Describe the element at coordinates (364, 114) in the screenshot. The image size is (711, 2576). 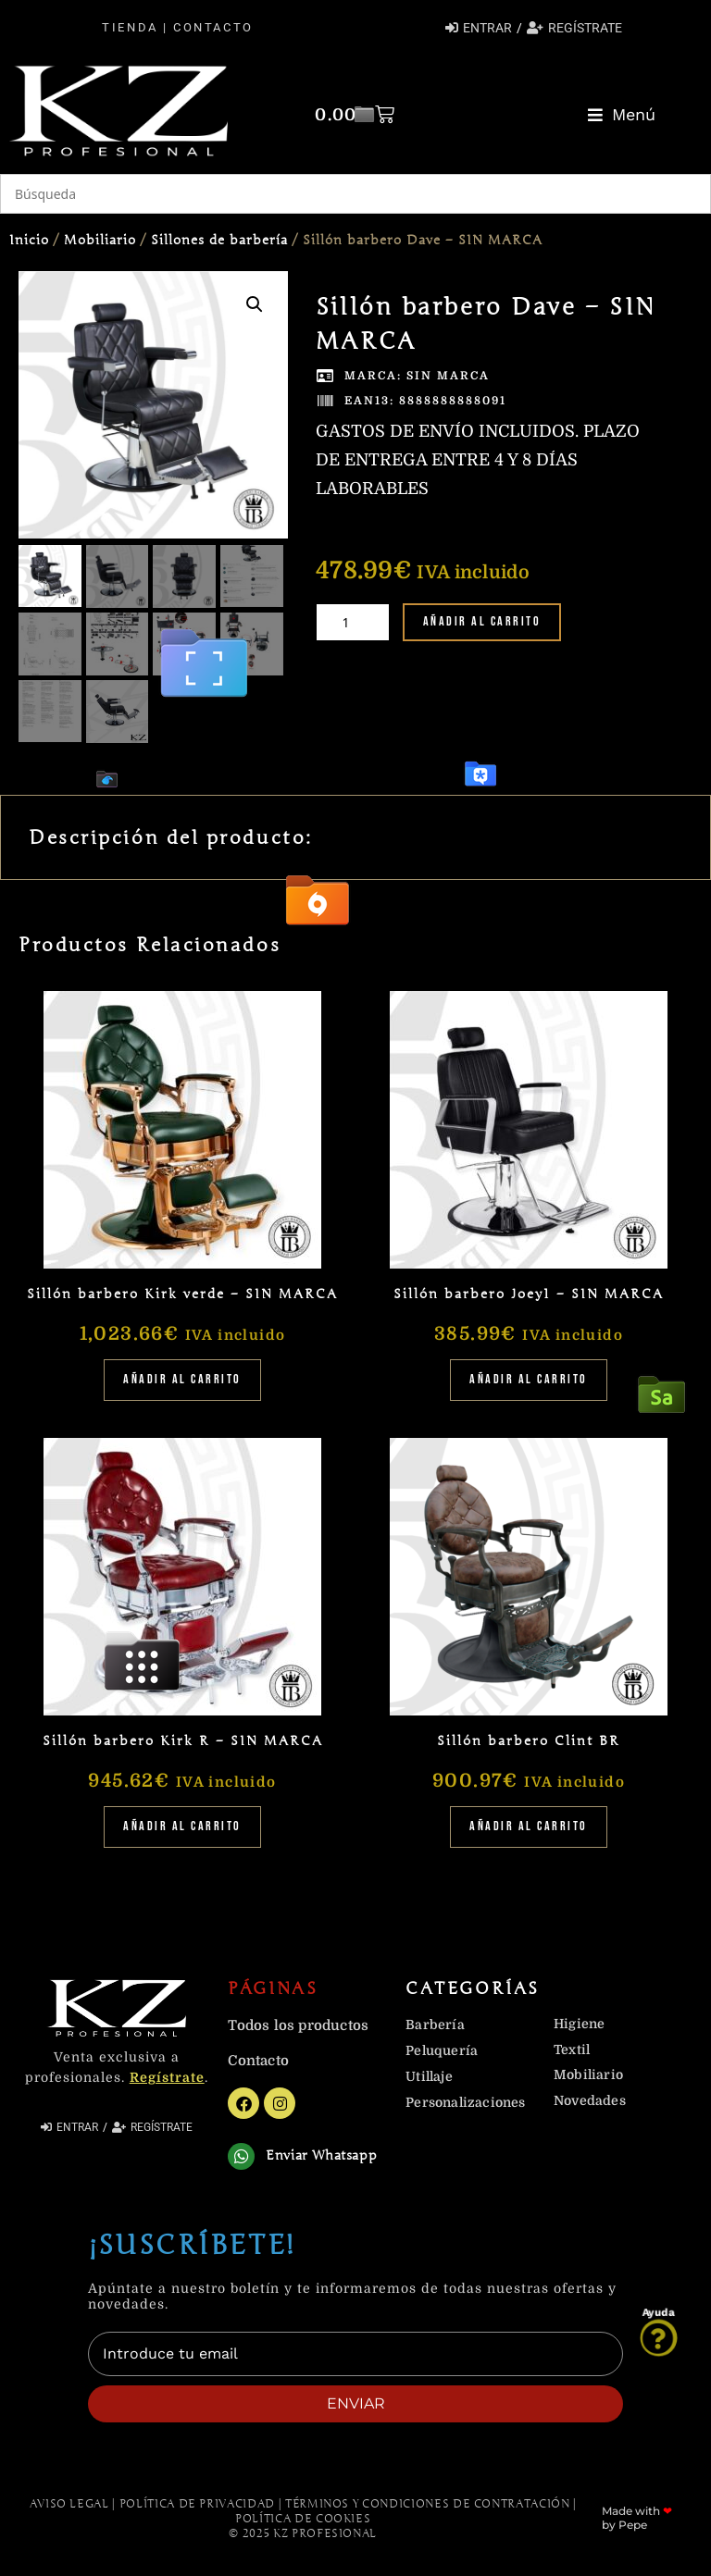
I see `open folder to view contents` at that location.